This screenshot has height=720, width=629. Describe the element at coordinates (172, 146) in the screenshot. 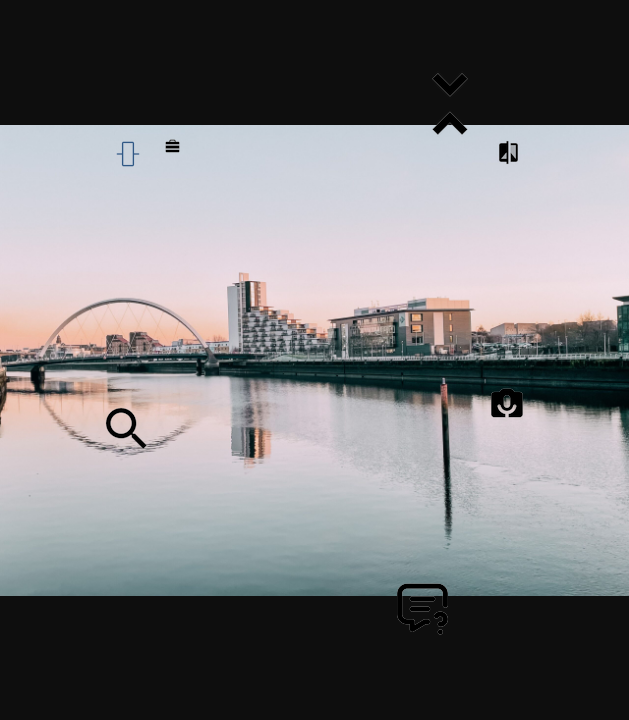

I see `access work or business documents` at that location.